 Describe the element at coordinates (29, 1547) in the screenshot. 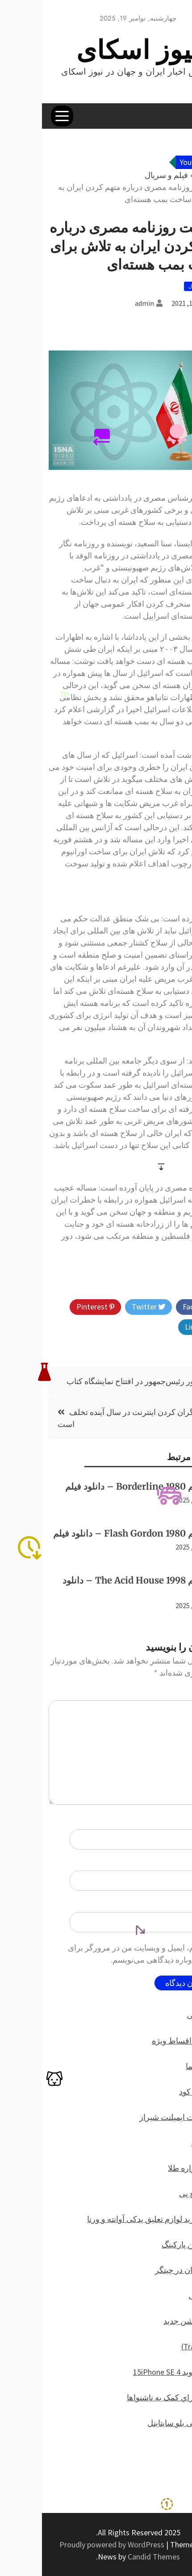

I see `download or export time/schedule data` at that location.